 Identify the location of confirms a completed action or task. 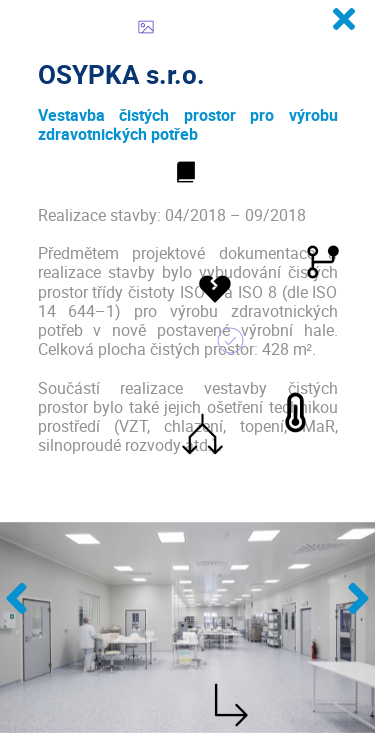
(230, 340).